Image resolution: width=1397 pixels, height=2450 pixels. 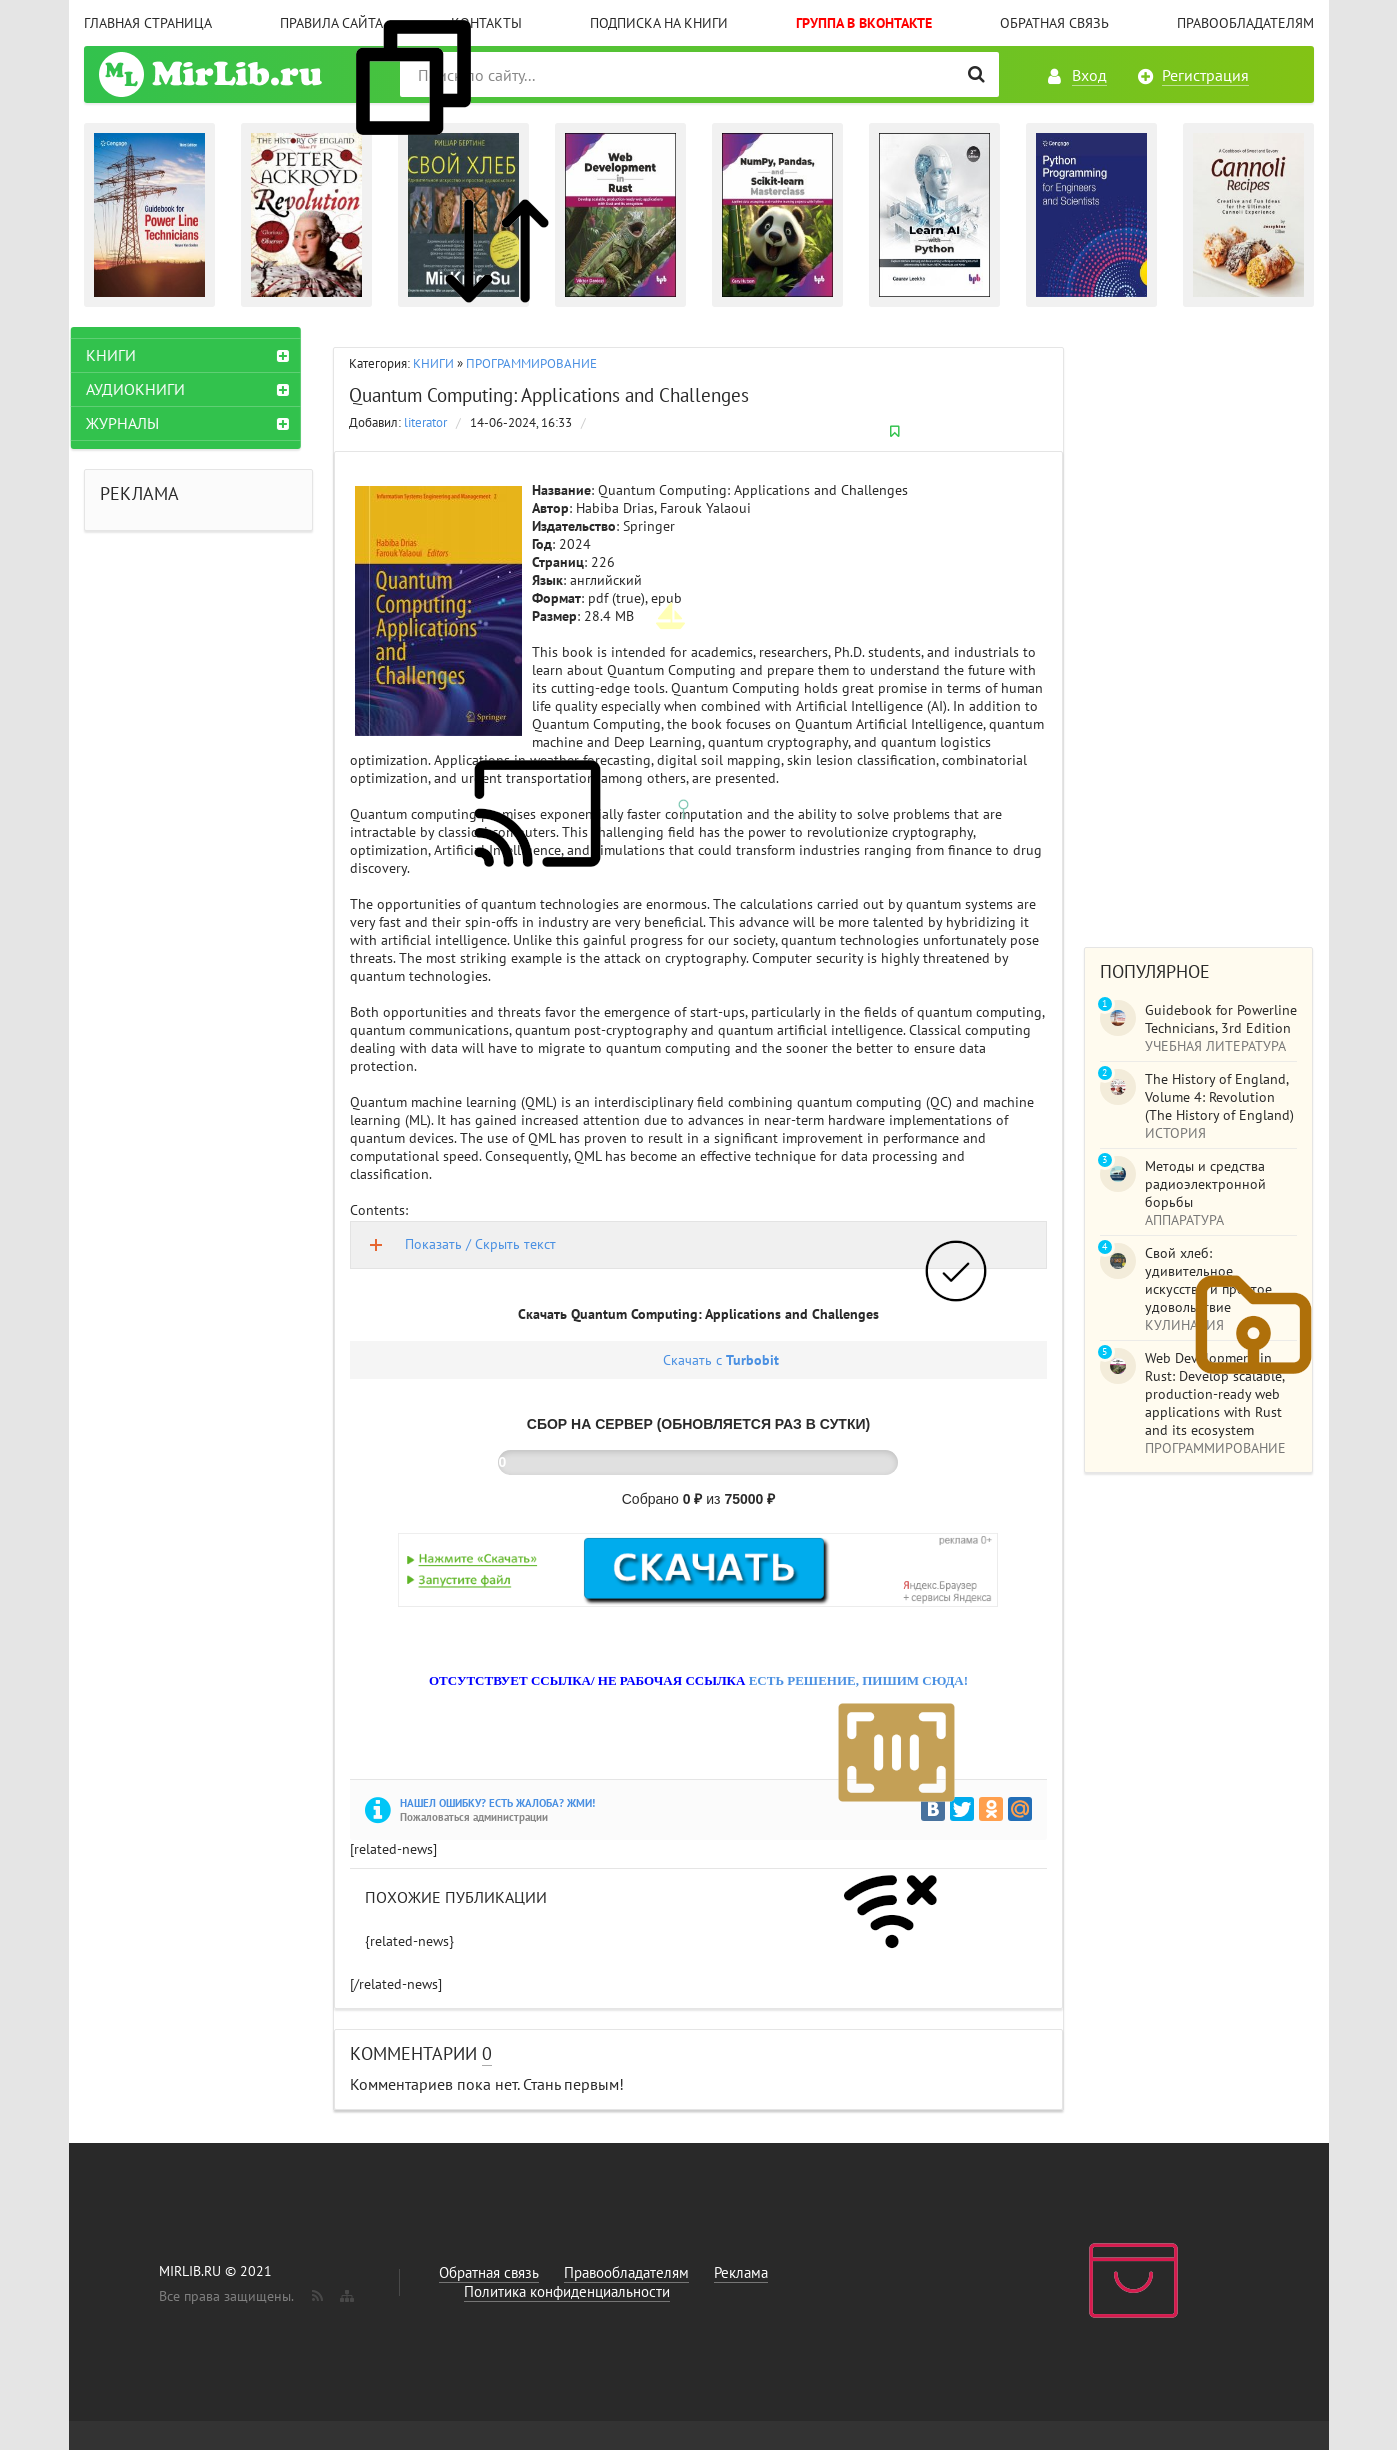 What do you see at coordinates (1133, 2280) in the screenshot?
I see `view your shopping bag` at bounding box center [1133, 2280].